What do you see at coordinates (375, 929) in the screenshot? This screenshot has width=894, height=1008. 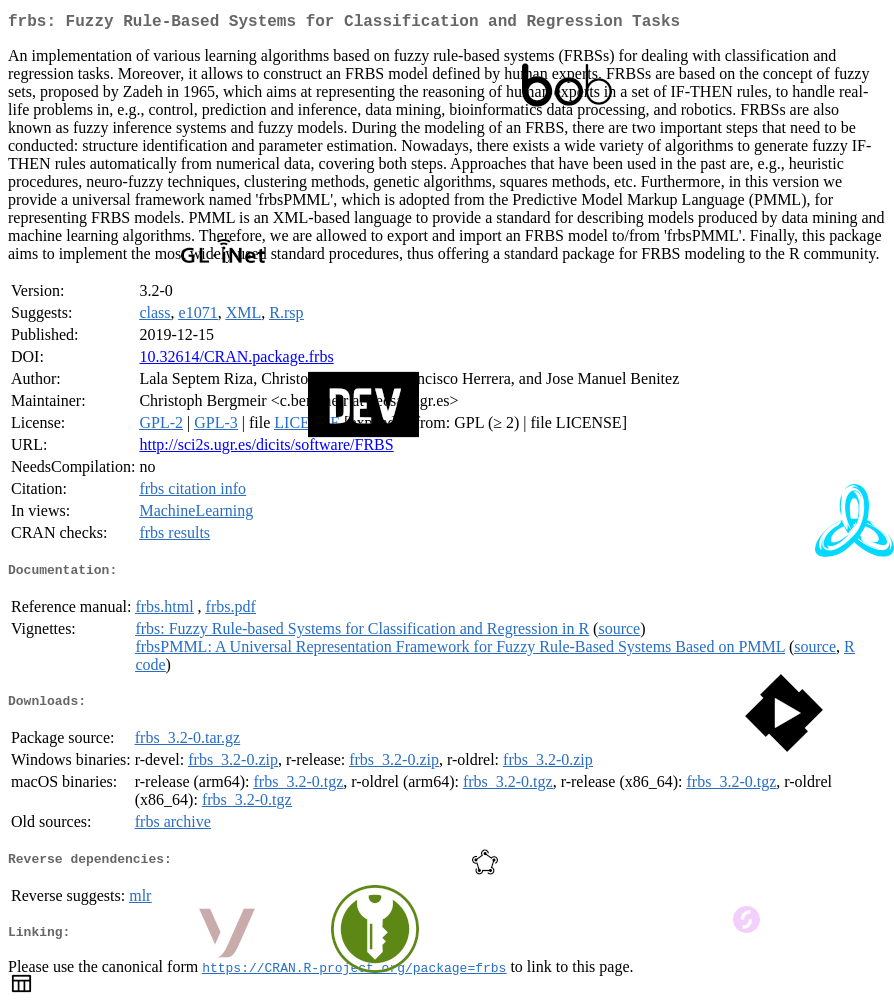 I see `open keepassxc password manager` at bounding box center [375, 929].